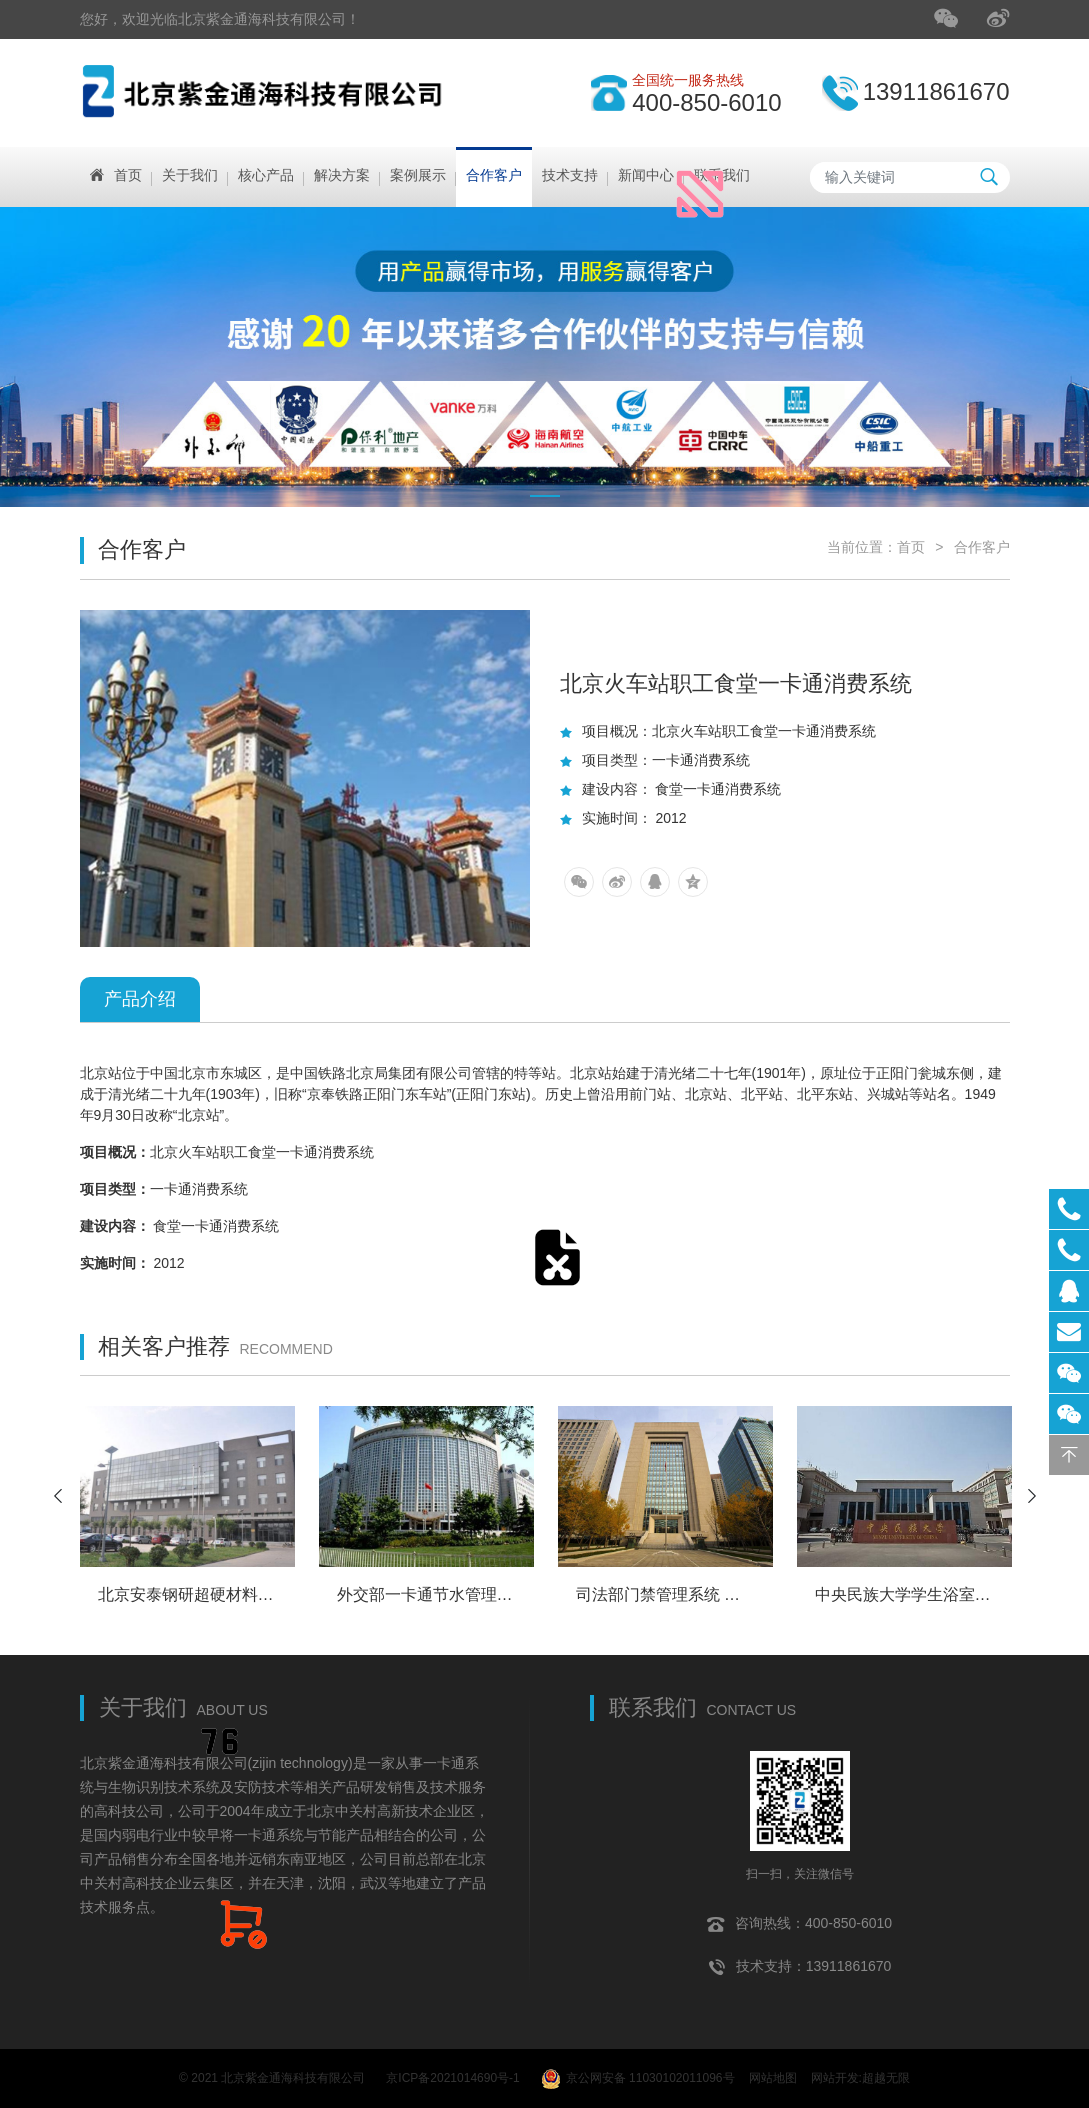  Describe the element at coordinates (700, 194) in the screenshot. I see `open apple news app` at that location.